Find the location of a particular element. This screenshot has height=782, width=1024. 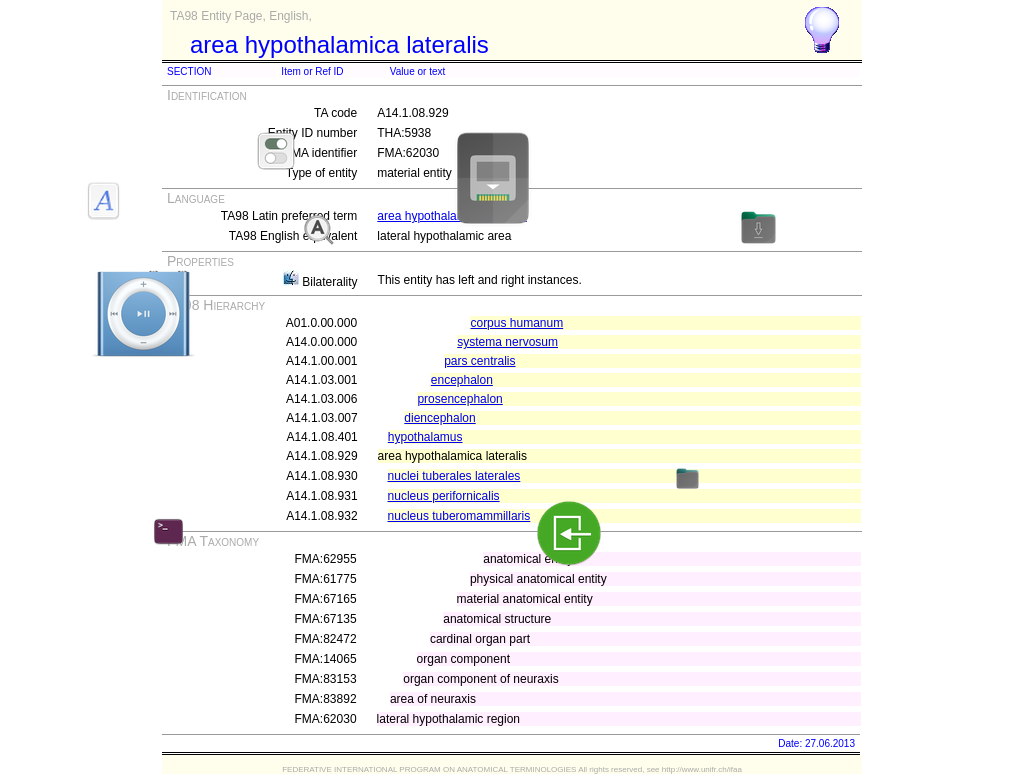

search within the current project is located at coordinates (319, 230).